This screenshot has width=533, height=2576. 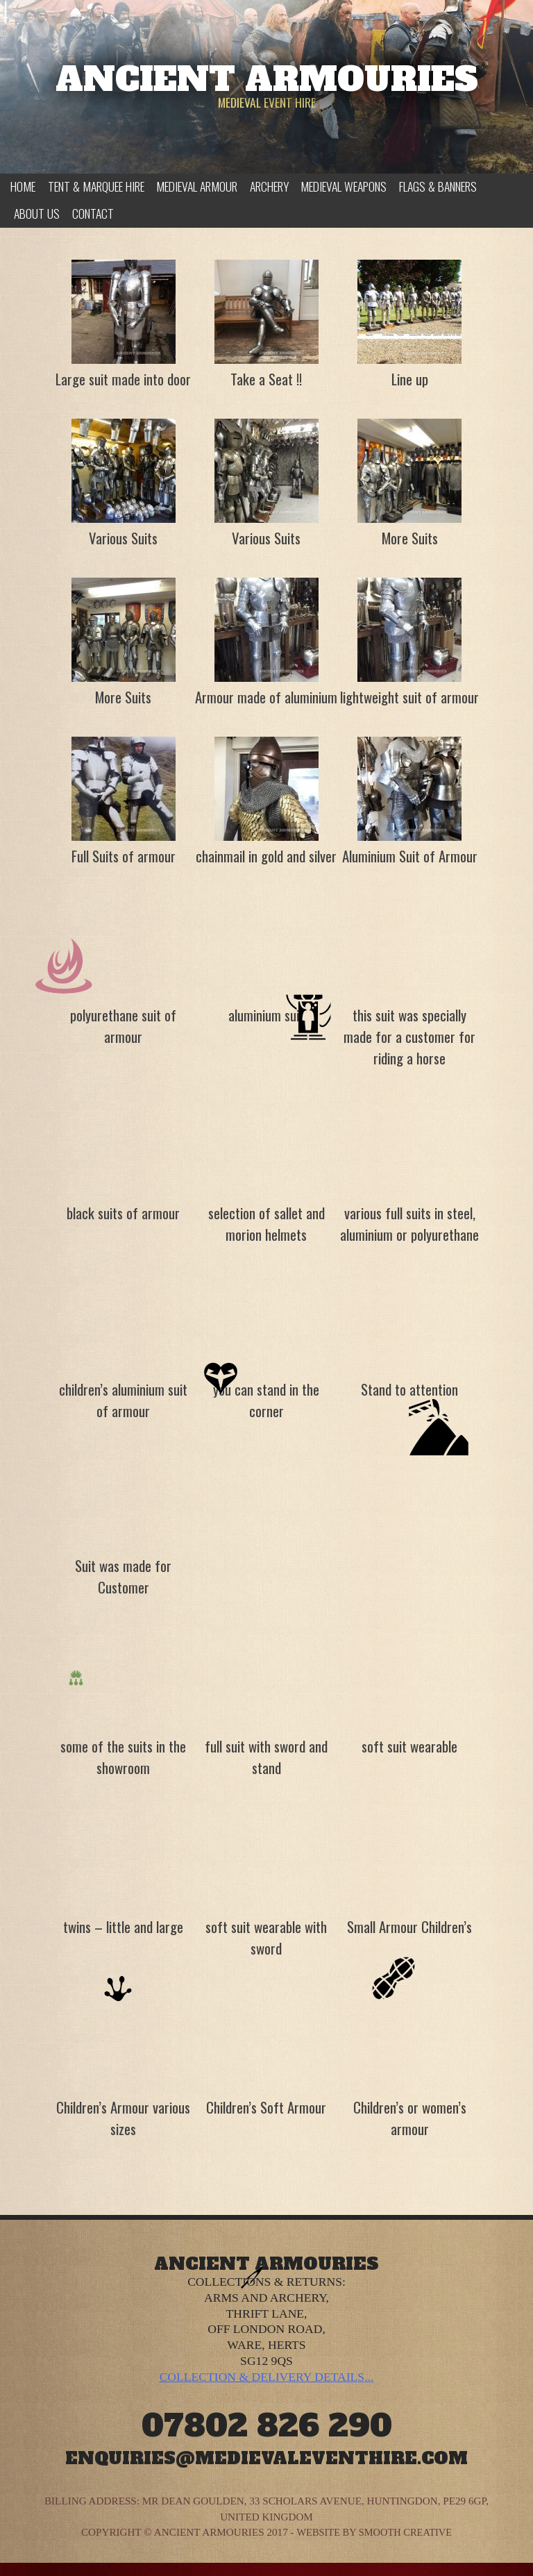 What do you see at coordinates (64, 965) in the screenshot?
I see `indicates a fire hazard or danger zone` at bounding box center [64, 965].